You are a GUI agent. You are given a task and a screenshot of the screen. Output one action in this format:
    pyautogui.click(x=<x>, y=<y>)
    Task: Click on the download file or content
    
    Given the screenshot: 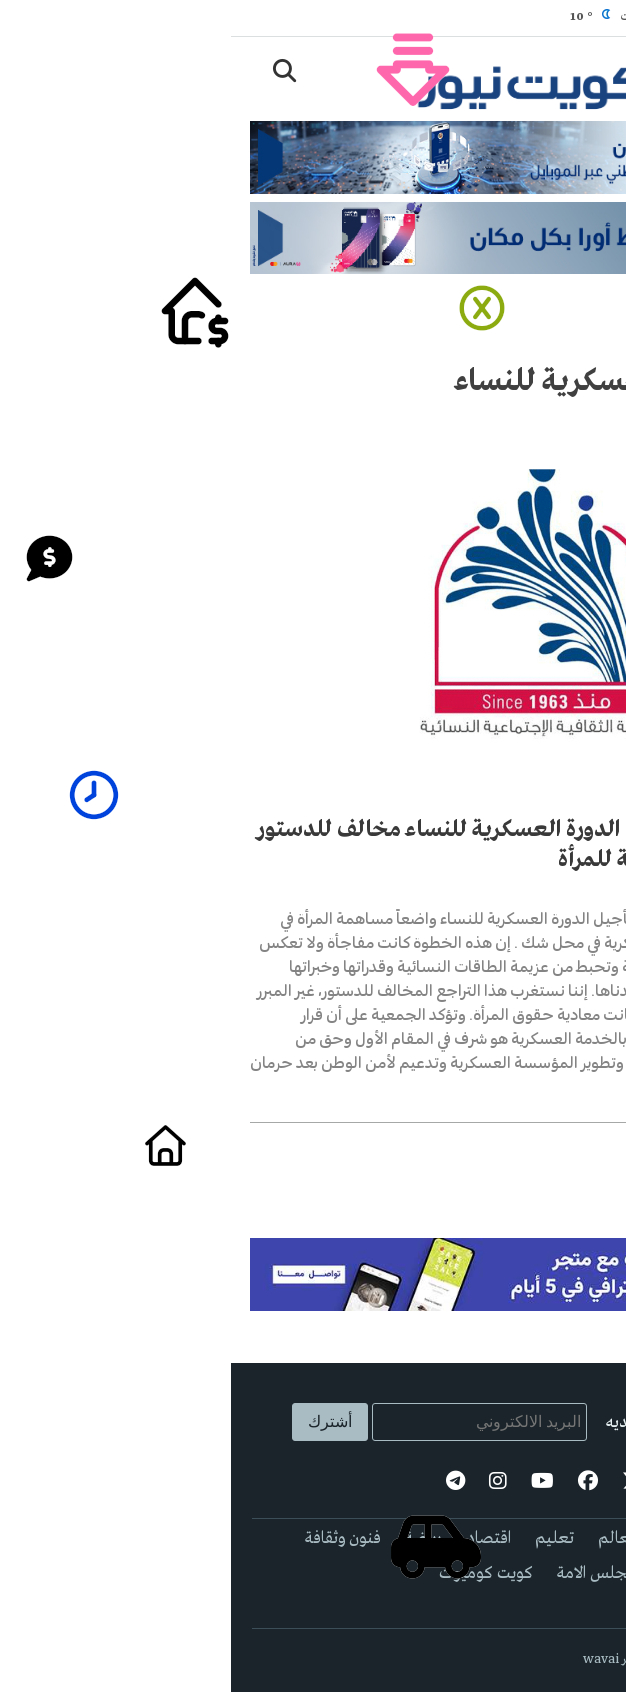 What is the action you would take?
    pyautogui.click(x=413, y=67)
    